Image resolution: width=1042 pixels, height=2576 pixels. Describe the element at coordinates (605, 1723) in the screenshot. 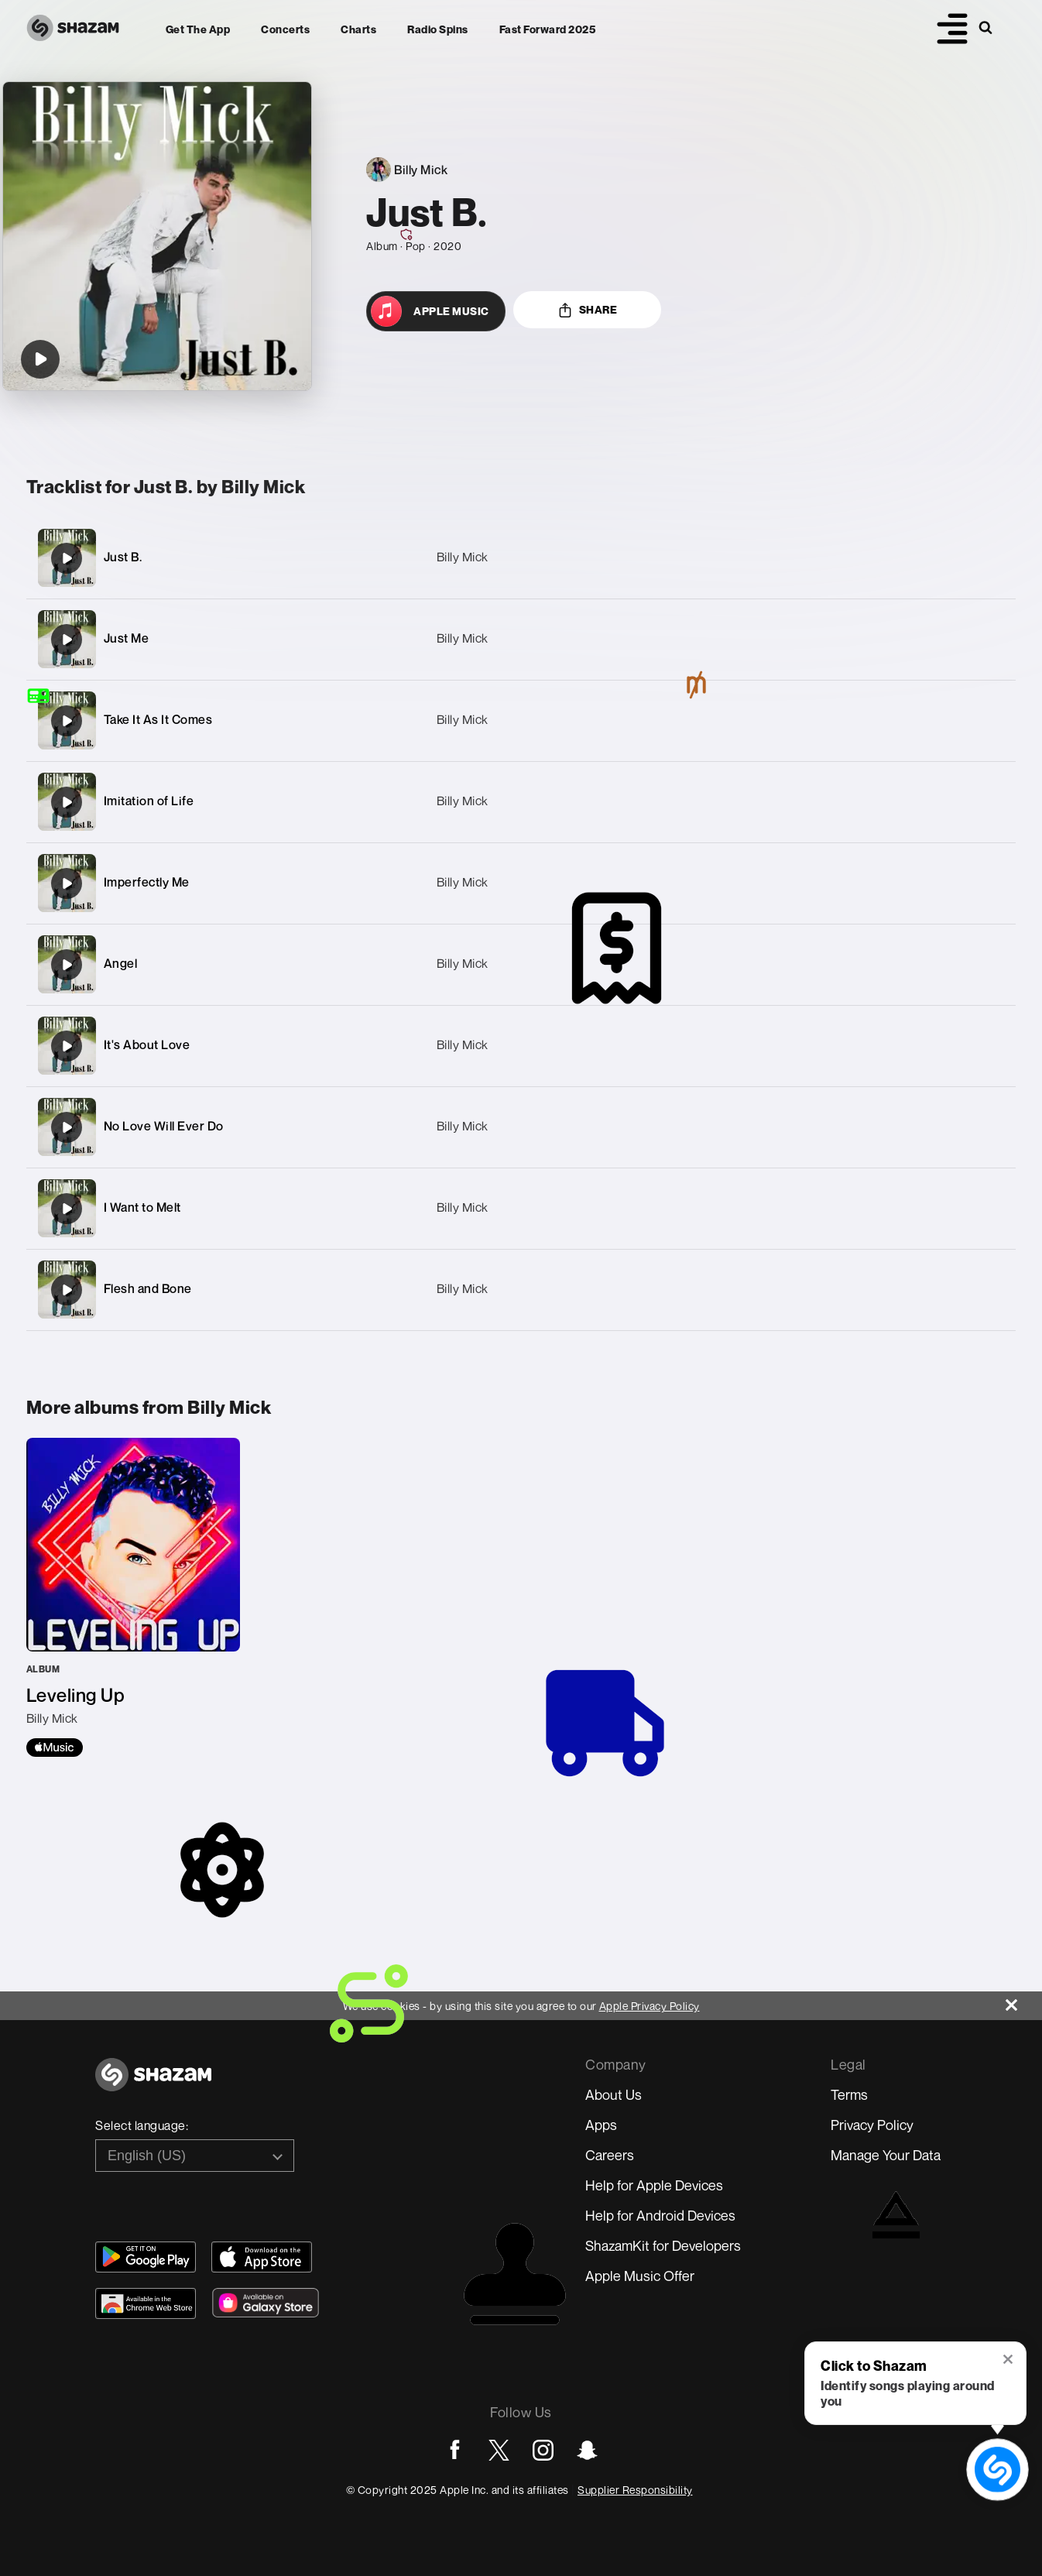

I see `access delivery or shipping options` at that location.